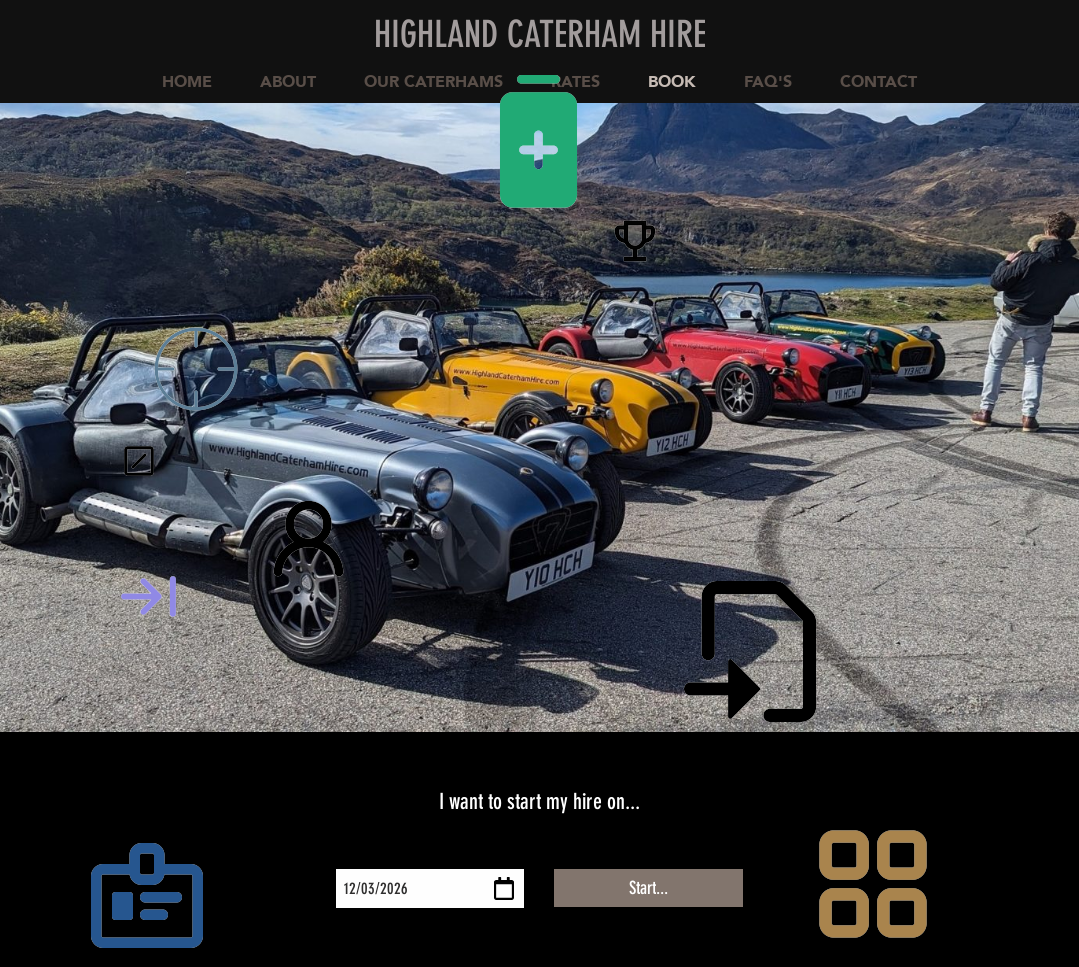 This screenshot has width=1079, height=967. I want to click on view all apps, so click(873, 884).